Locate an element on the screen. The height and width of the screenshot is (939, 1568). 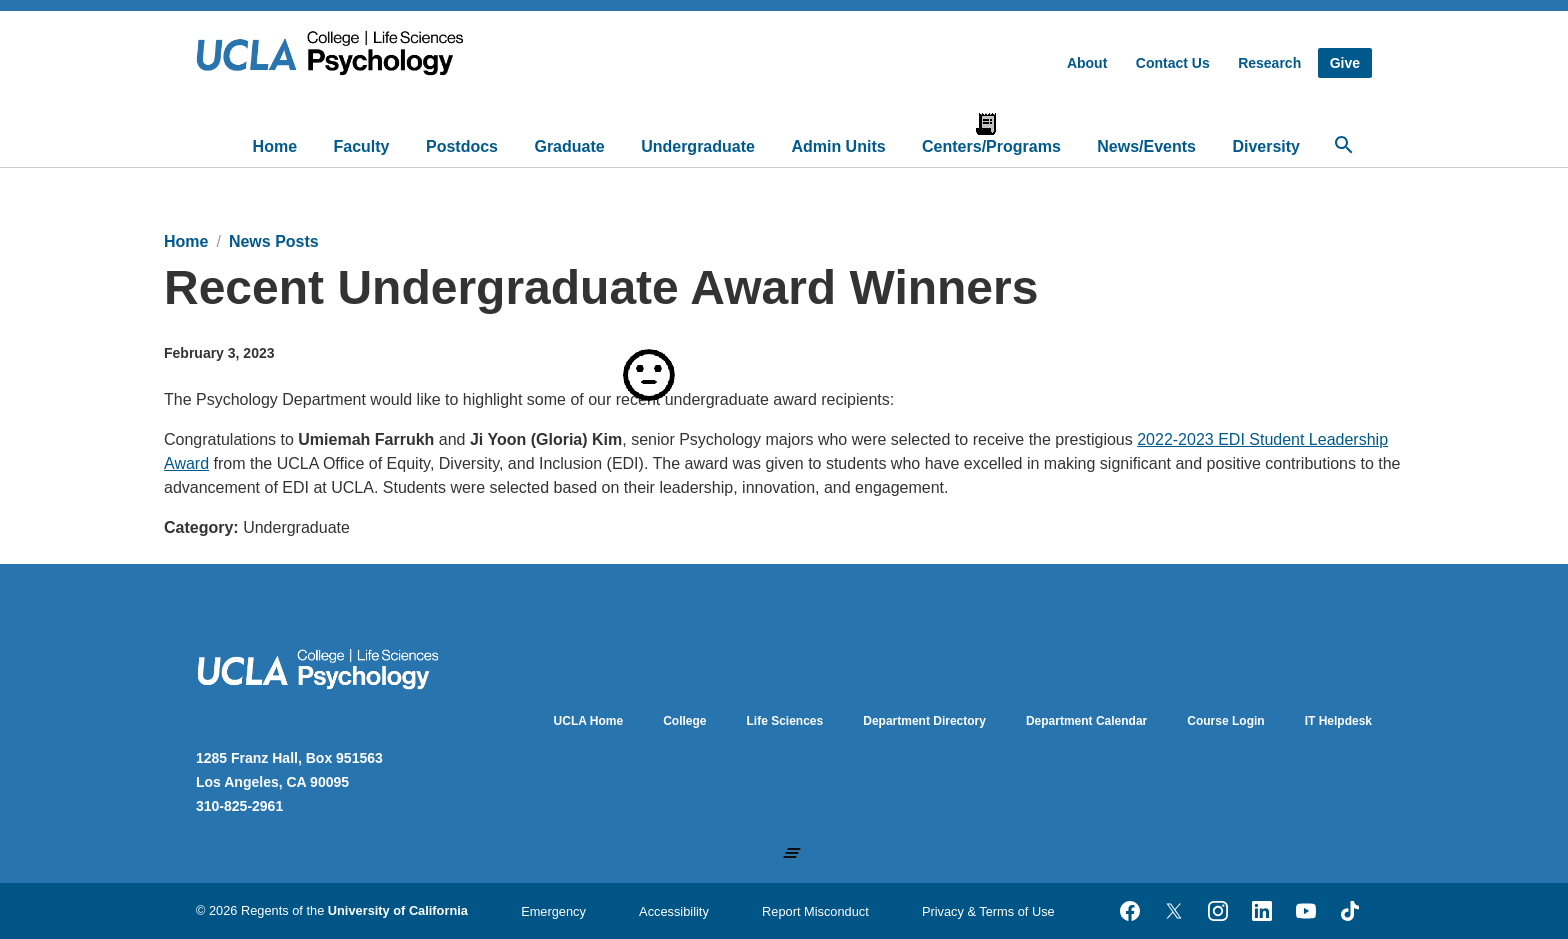
view receipt or transaction details is located at coordinates (986, 124).